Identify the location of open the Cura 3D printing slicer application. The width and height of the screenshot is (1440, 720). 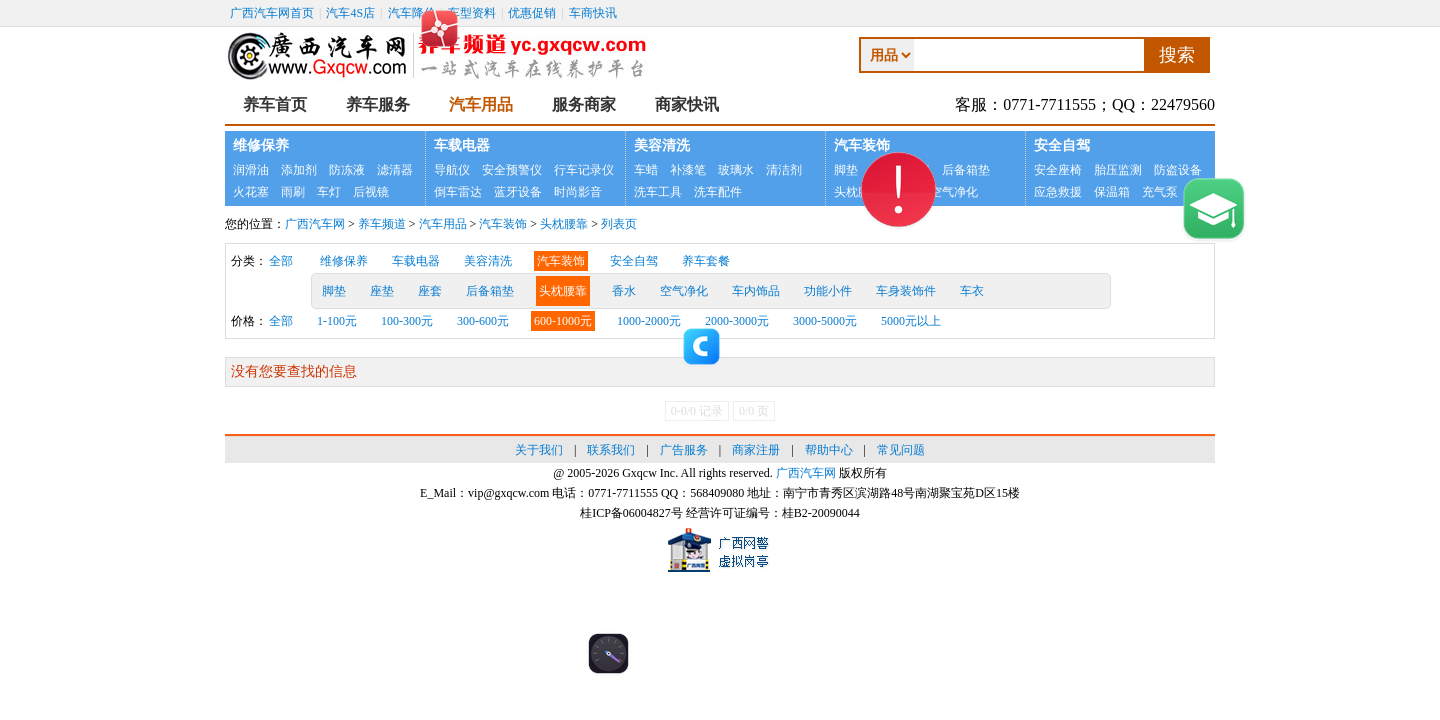
(701, 346).